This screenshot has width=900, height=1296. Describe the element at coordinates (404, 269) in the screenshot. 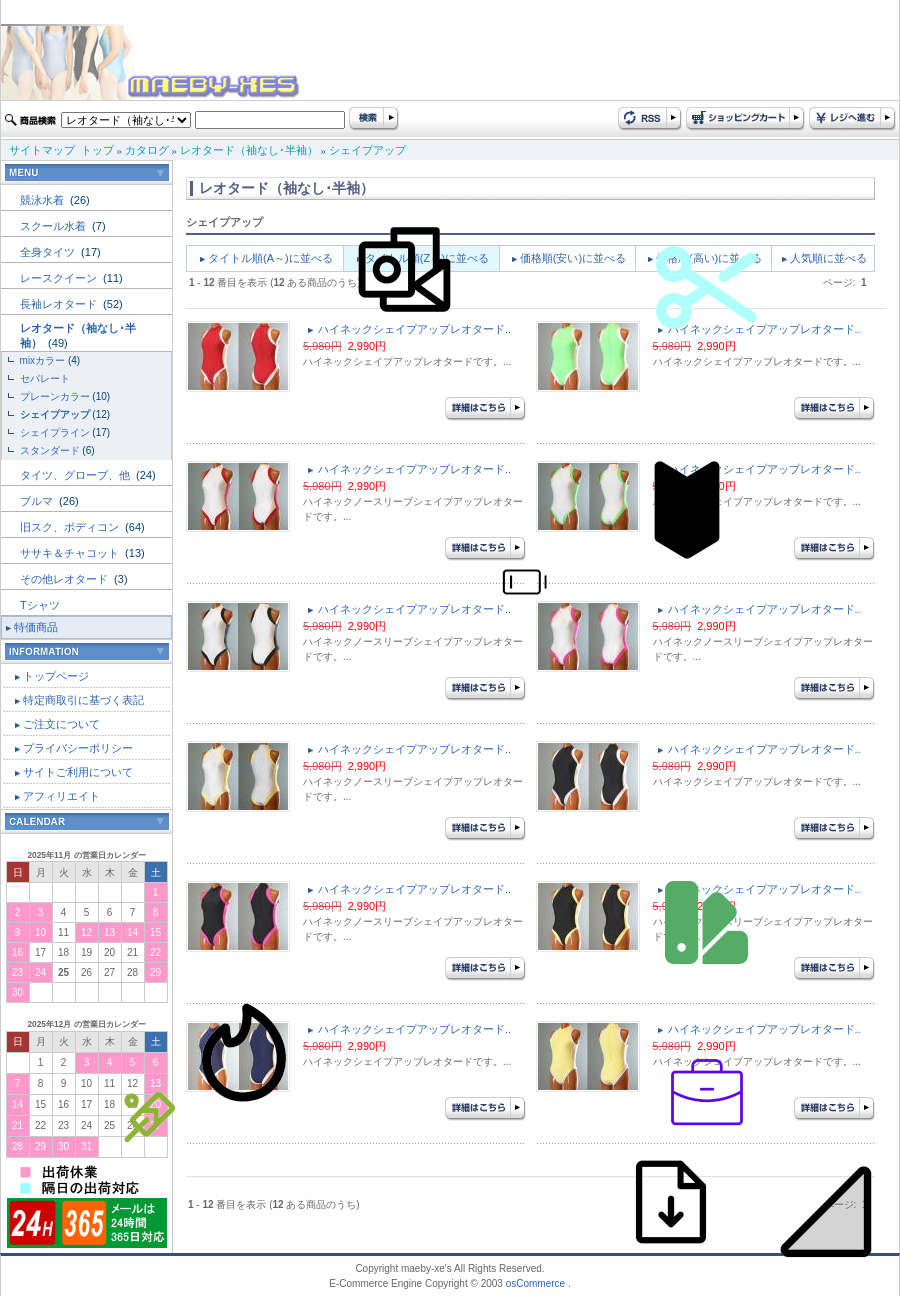

I see `open Microsoft Outlook email` at that location.